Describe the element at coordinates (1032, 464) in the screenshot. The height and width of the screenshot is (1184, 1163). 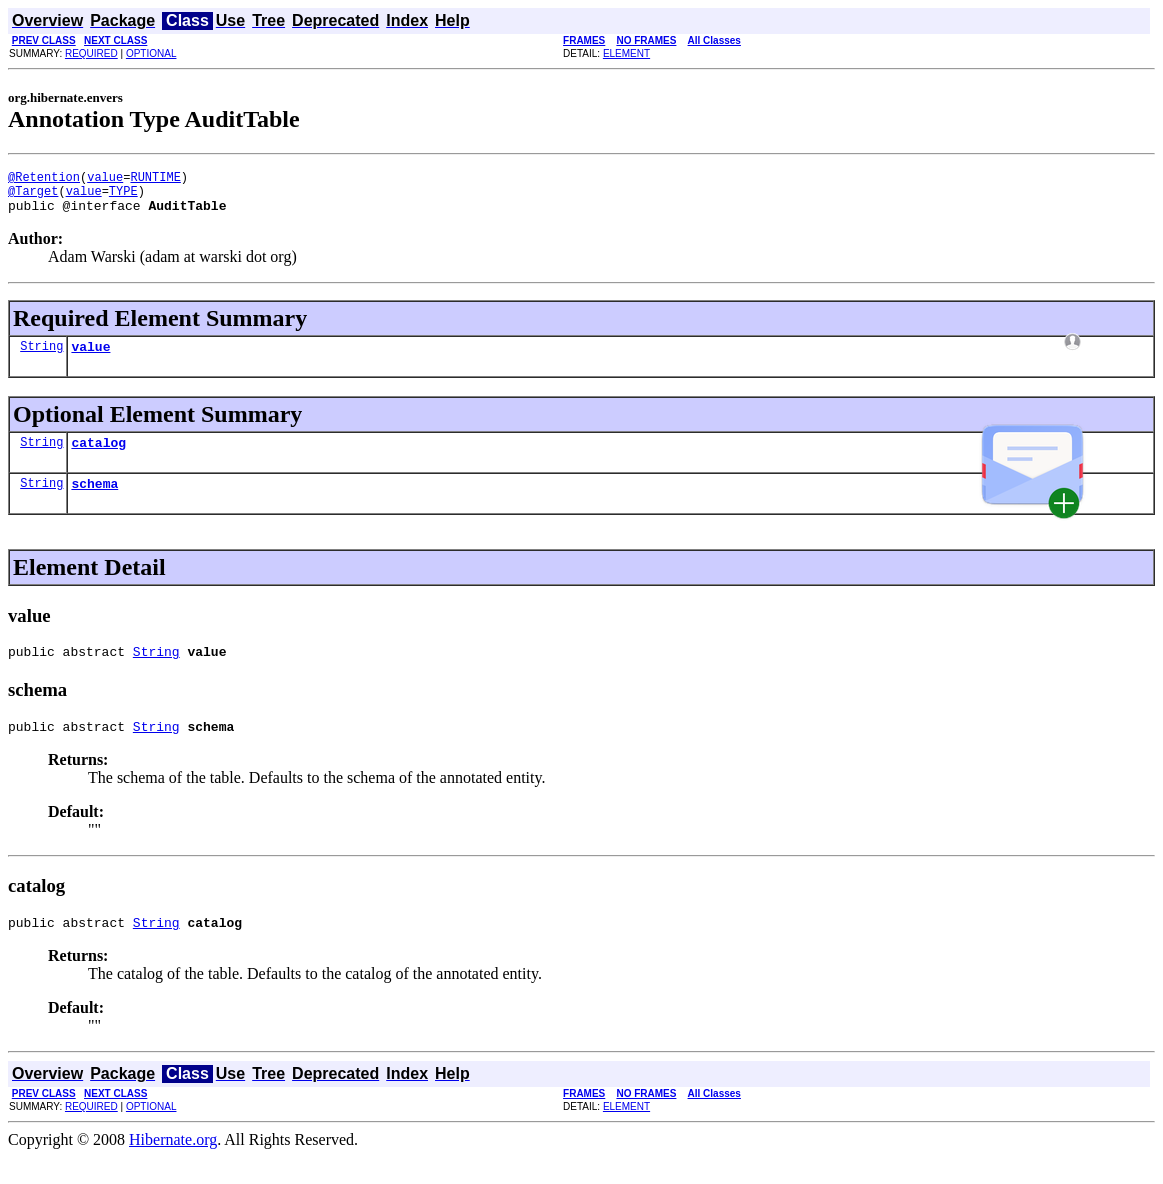
I see `compose a new email message` at that location.